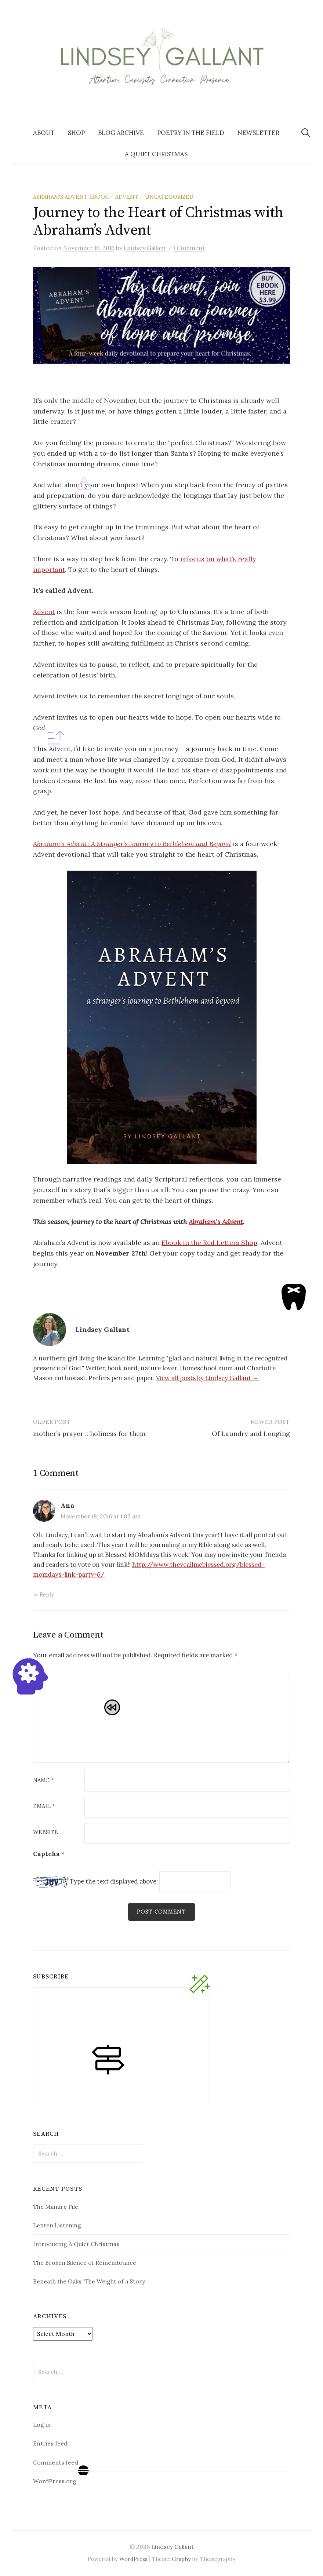  I want to click on indicates a warning or caution state, so click(84, 484).